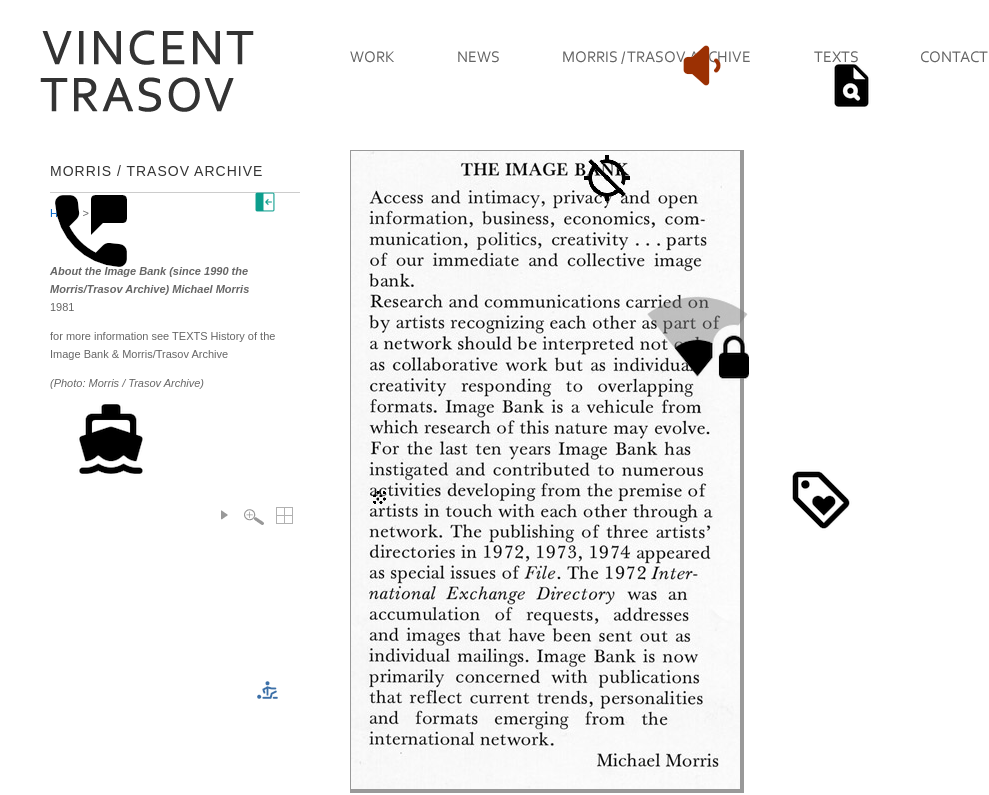 This screenshot has height=795, width=989. Describe the element at coordinates (91, 231) in the screenshot. I see `access voicemail or phone messages` at that location.